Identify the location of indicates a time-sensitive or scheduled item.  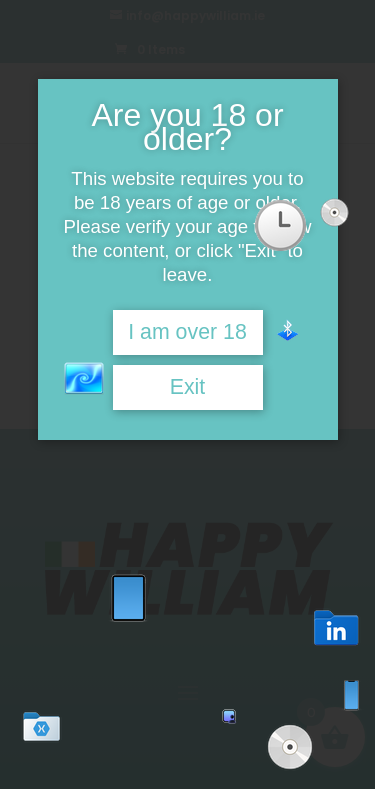
(280, 225).